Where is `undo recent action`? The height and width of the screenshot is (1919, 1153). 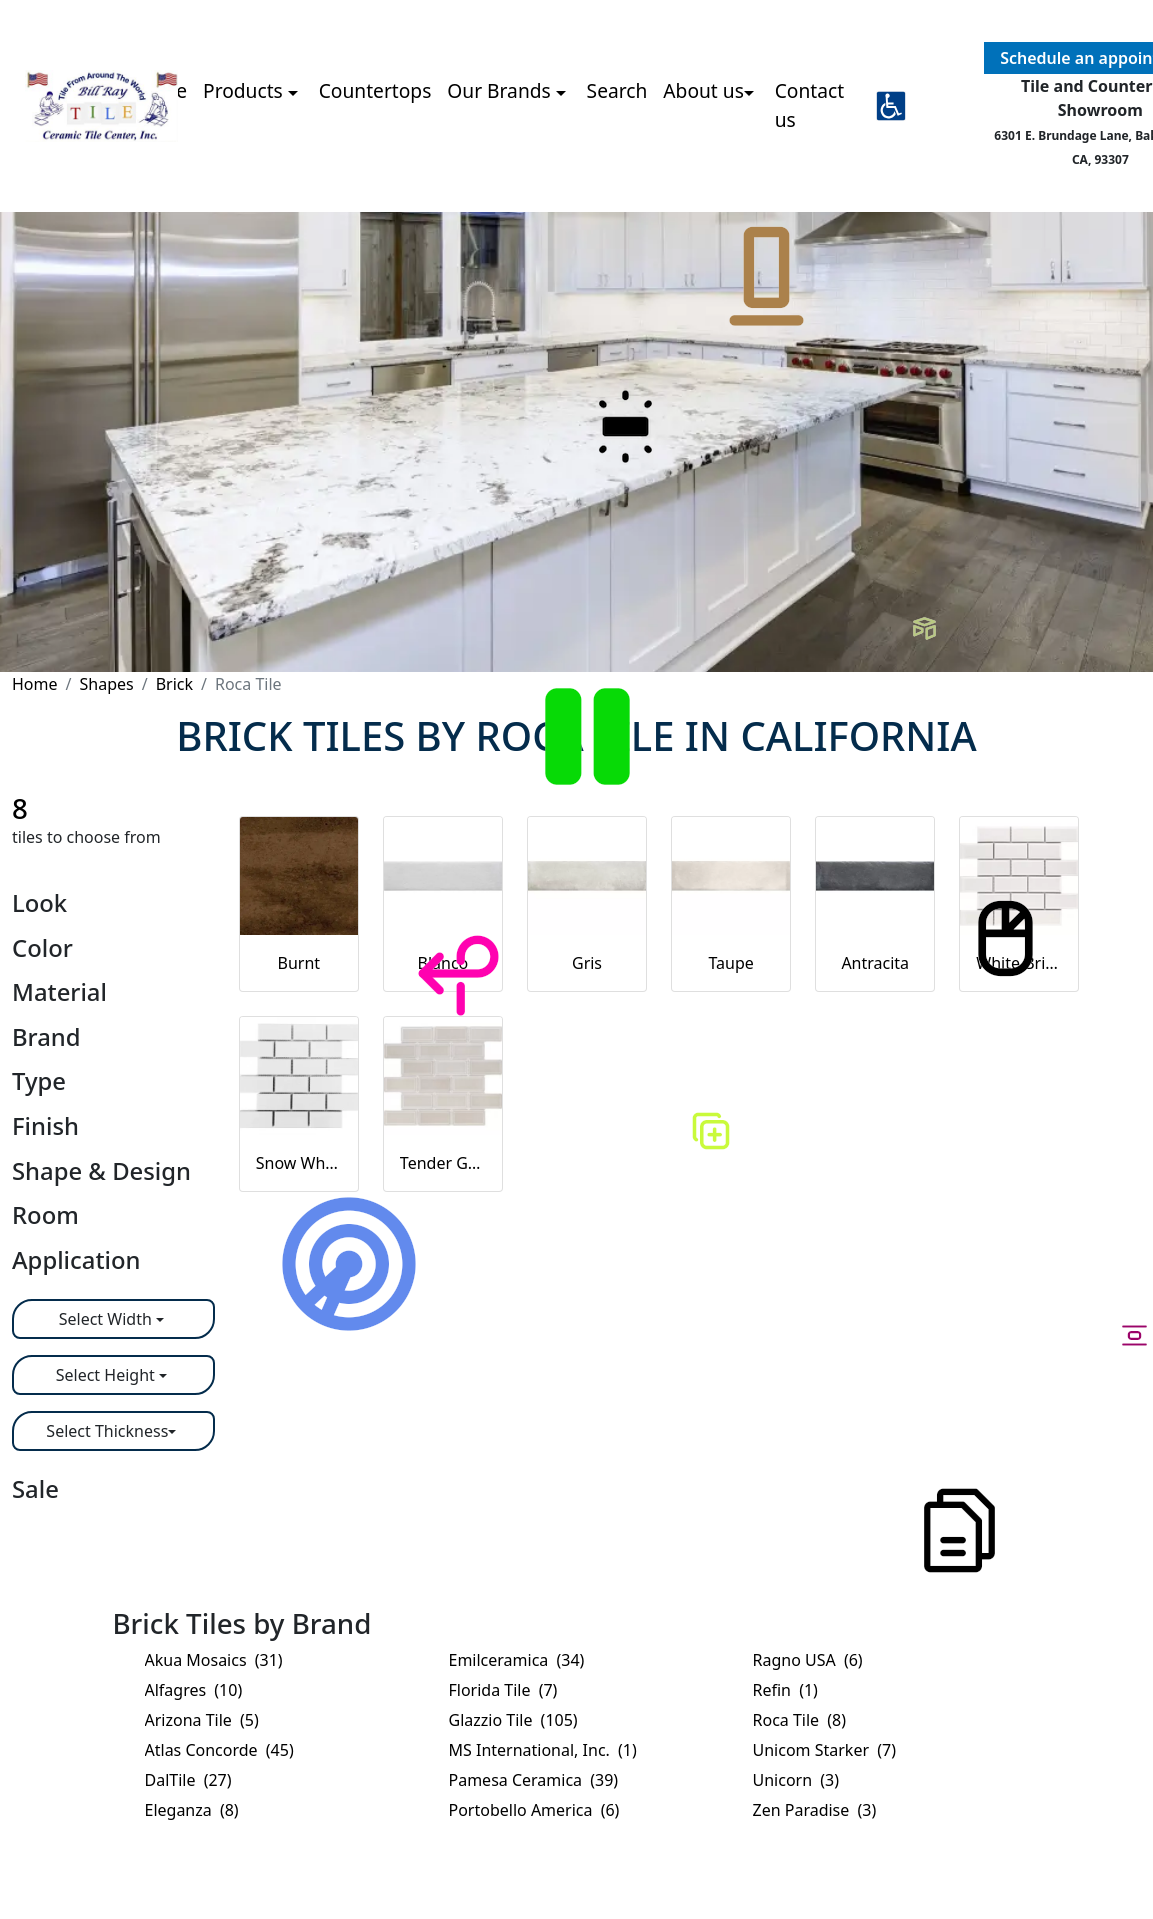
undo recent action is located at coordinates (456, 973).